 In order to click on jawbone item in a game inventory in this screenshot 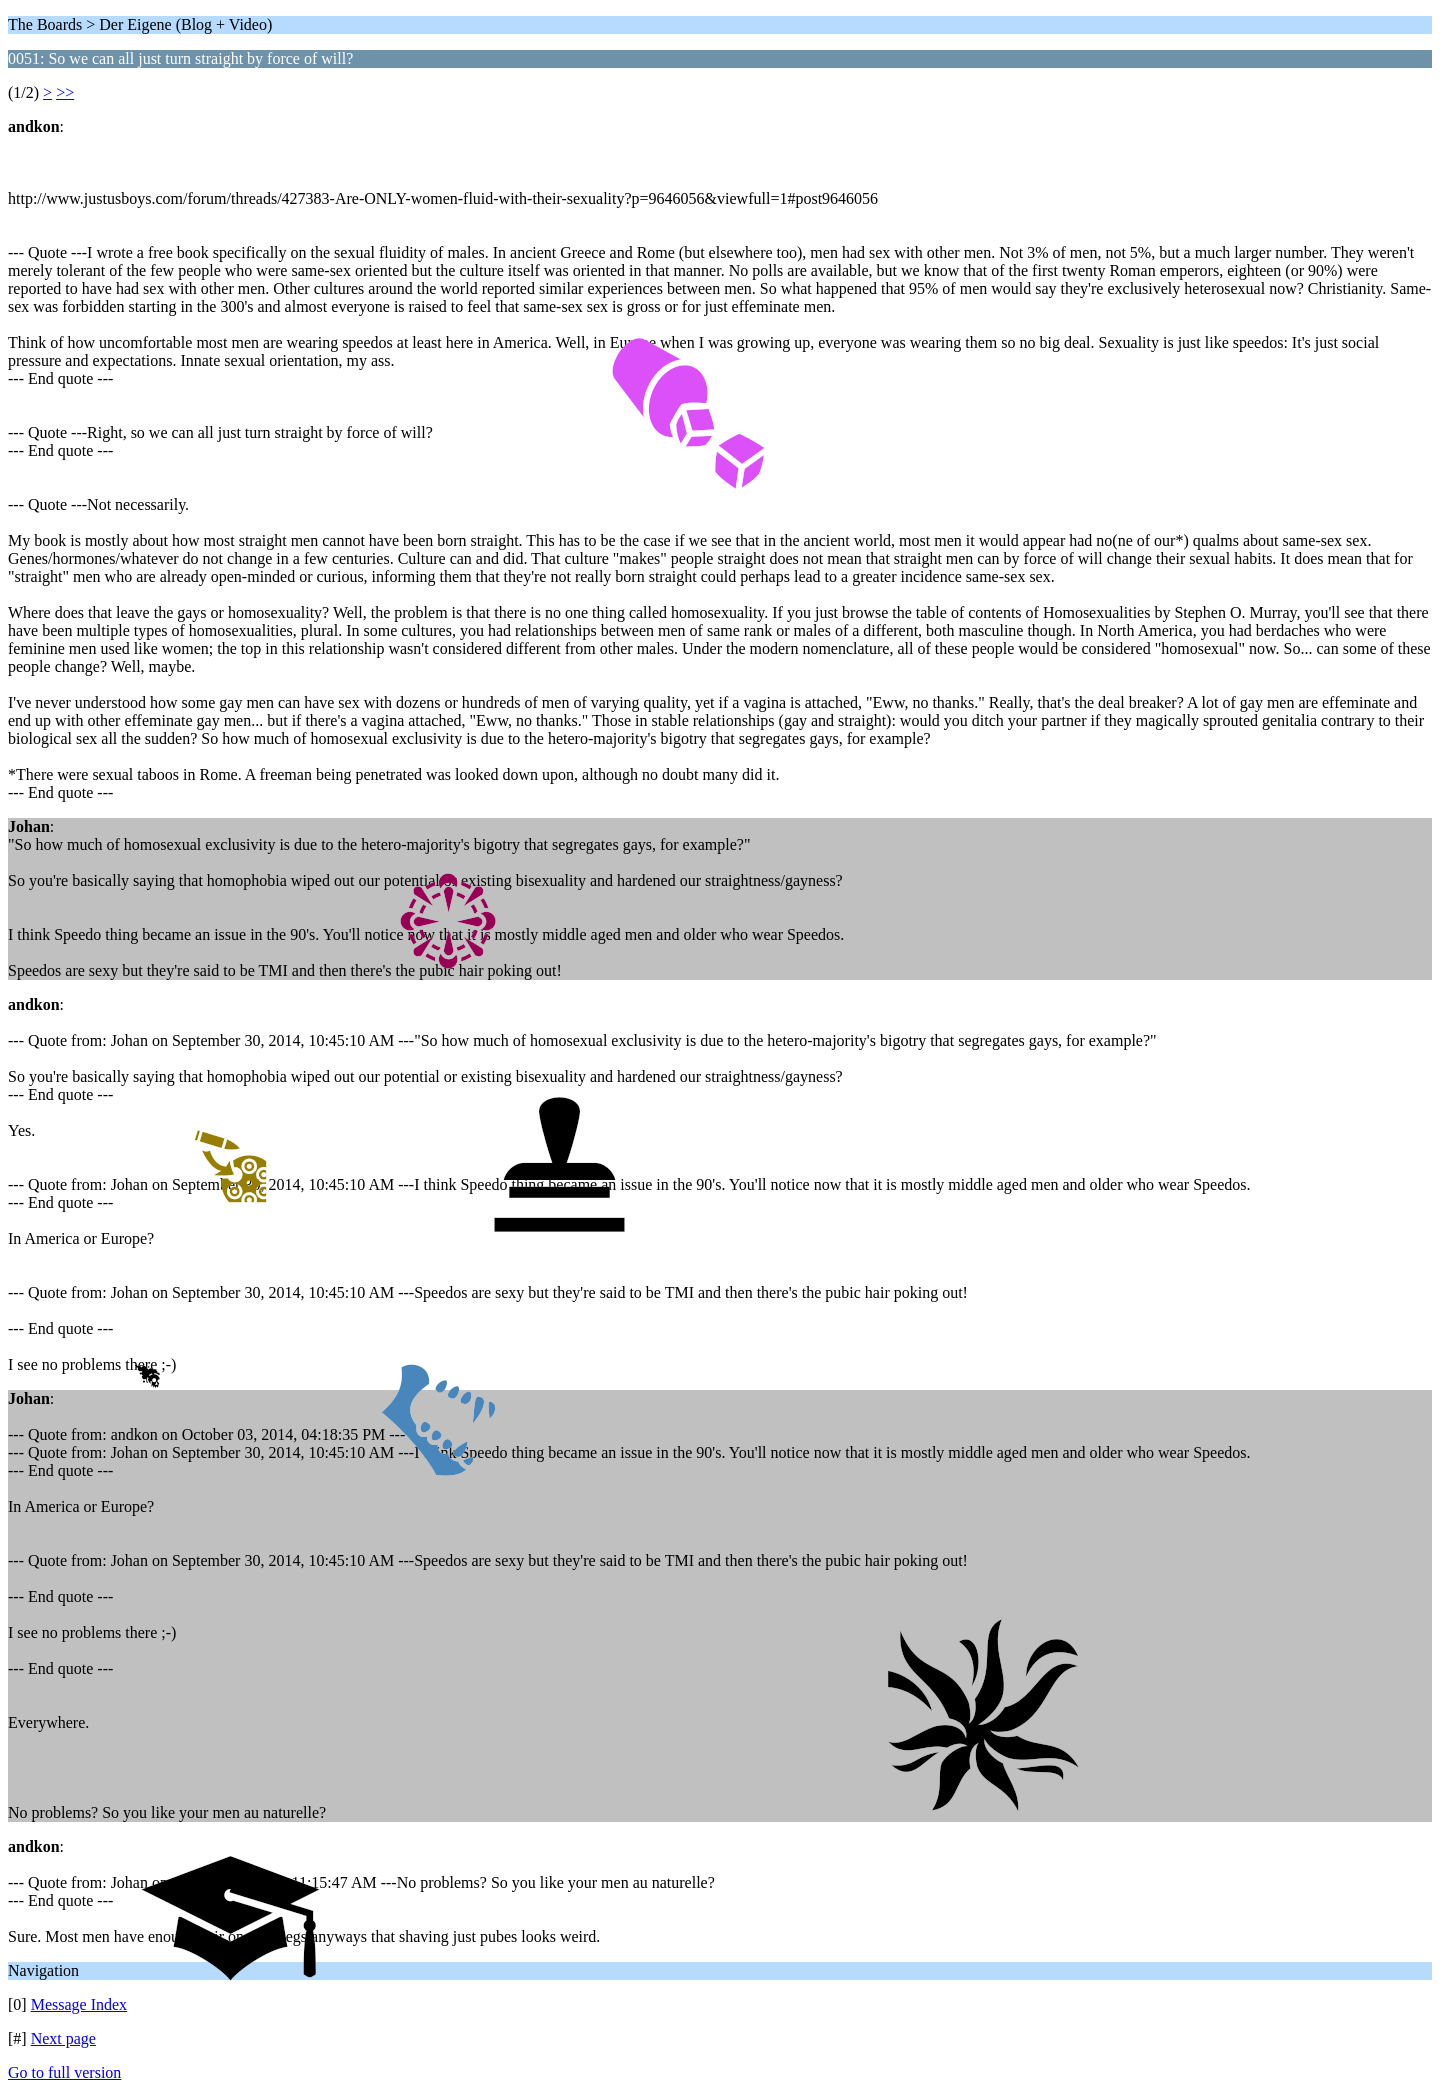, I will do `click(439, 1420)`.